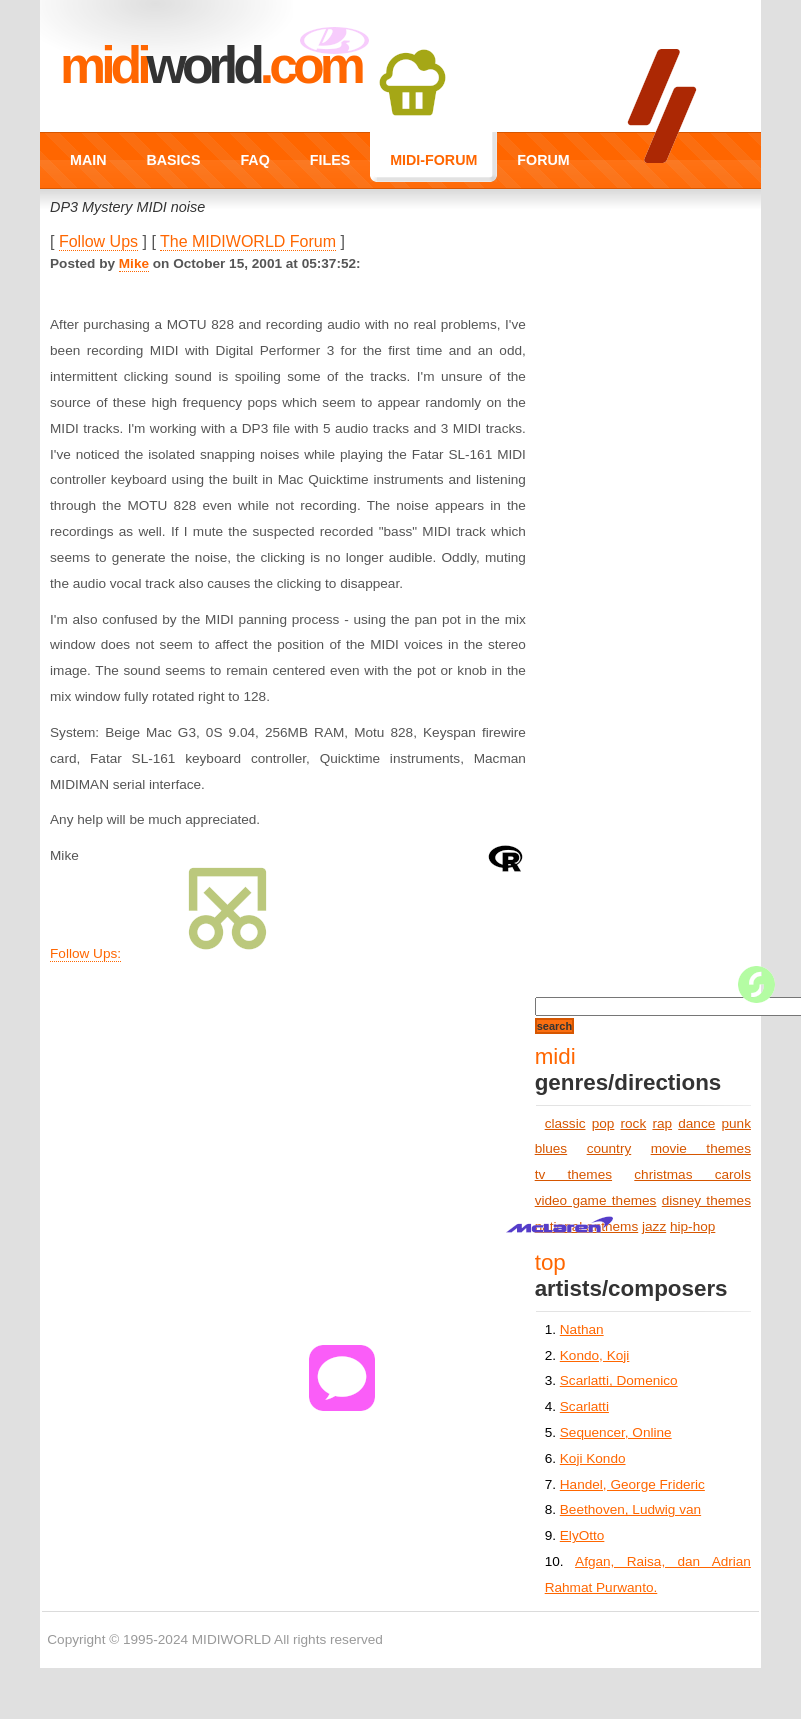 The width and height of the screenshot is (801, 1719). What do you see at coordinates (412, 82) in the screenshot?
I see `view birthday or celebration notifications` at bounding box center [412, 82].